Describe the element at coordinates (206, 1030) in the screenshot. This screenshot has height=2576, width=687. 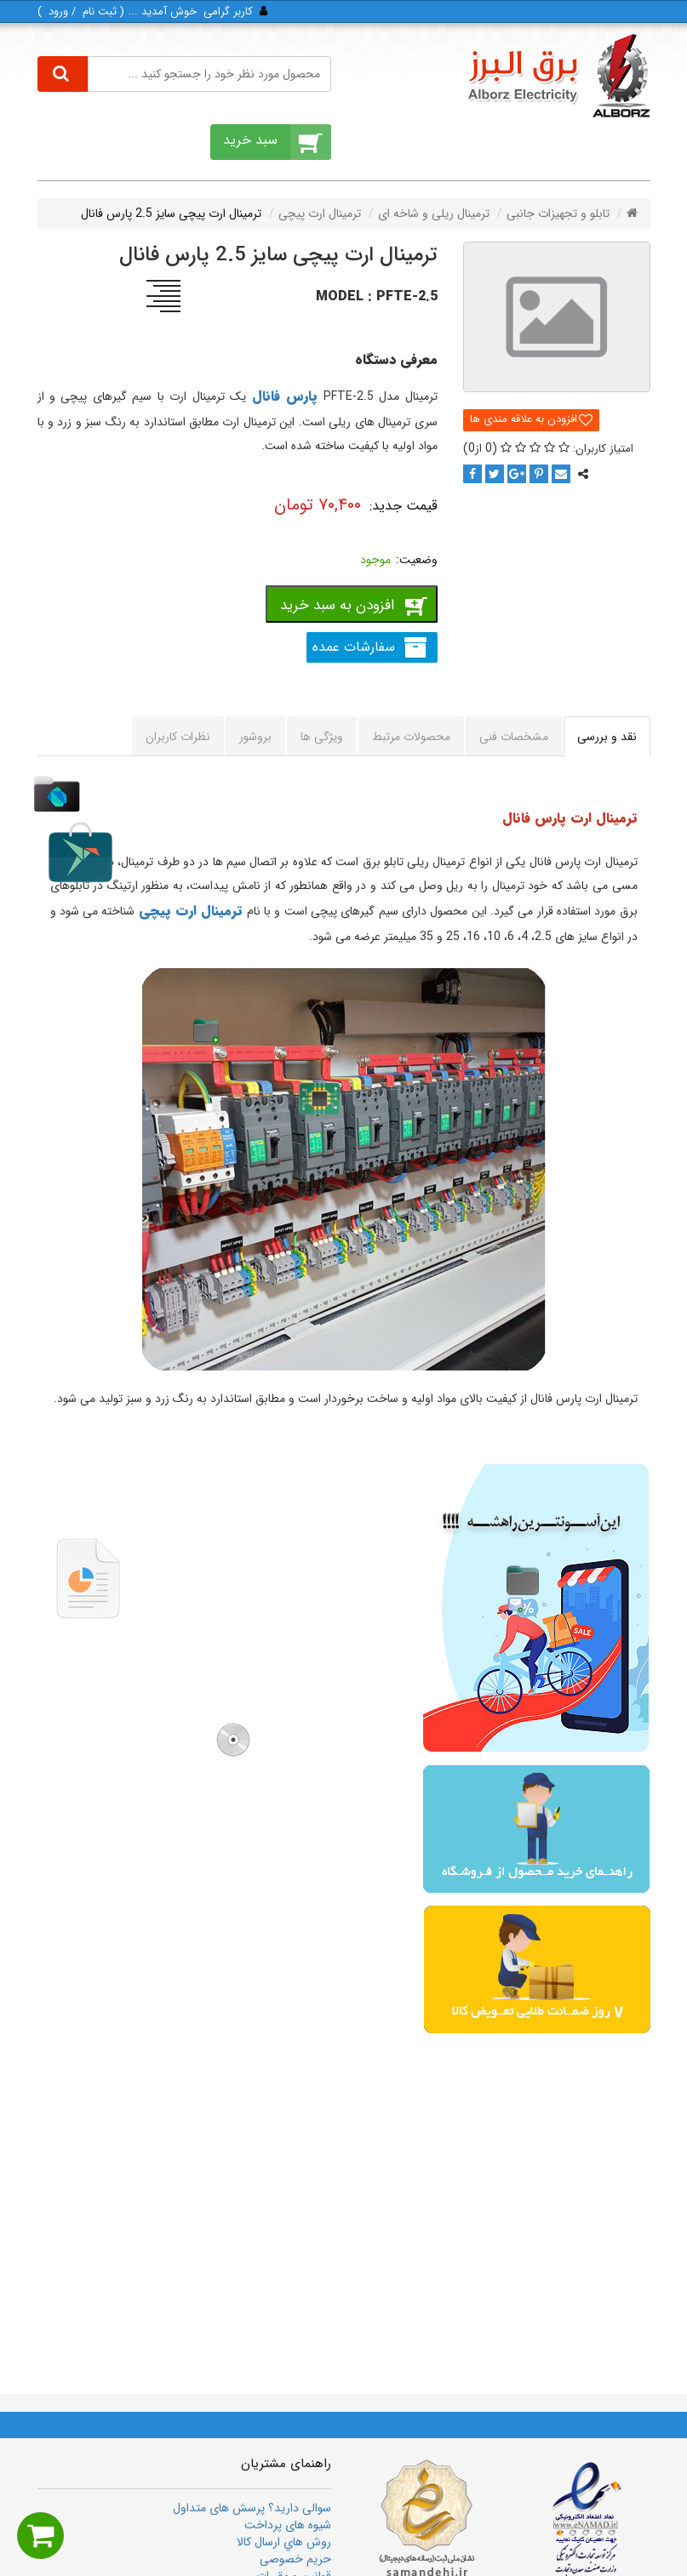
I see `create a new folder` at that location.